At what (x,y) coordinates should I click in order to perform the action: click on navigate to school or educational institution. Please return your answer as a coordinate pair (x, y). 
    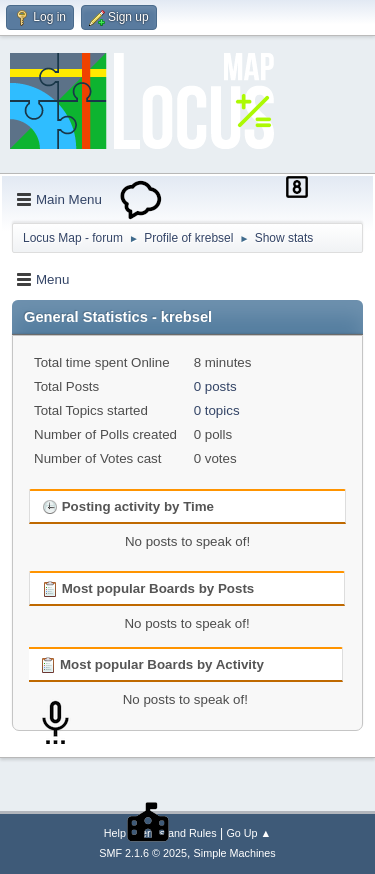
    Looking at the image, I should click on (148, 823).